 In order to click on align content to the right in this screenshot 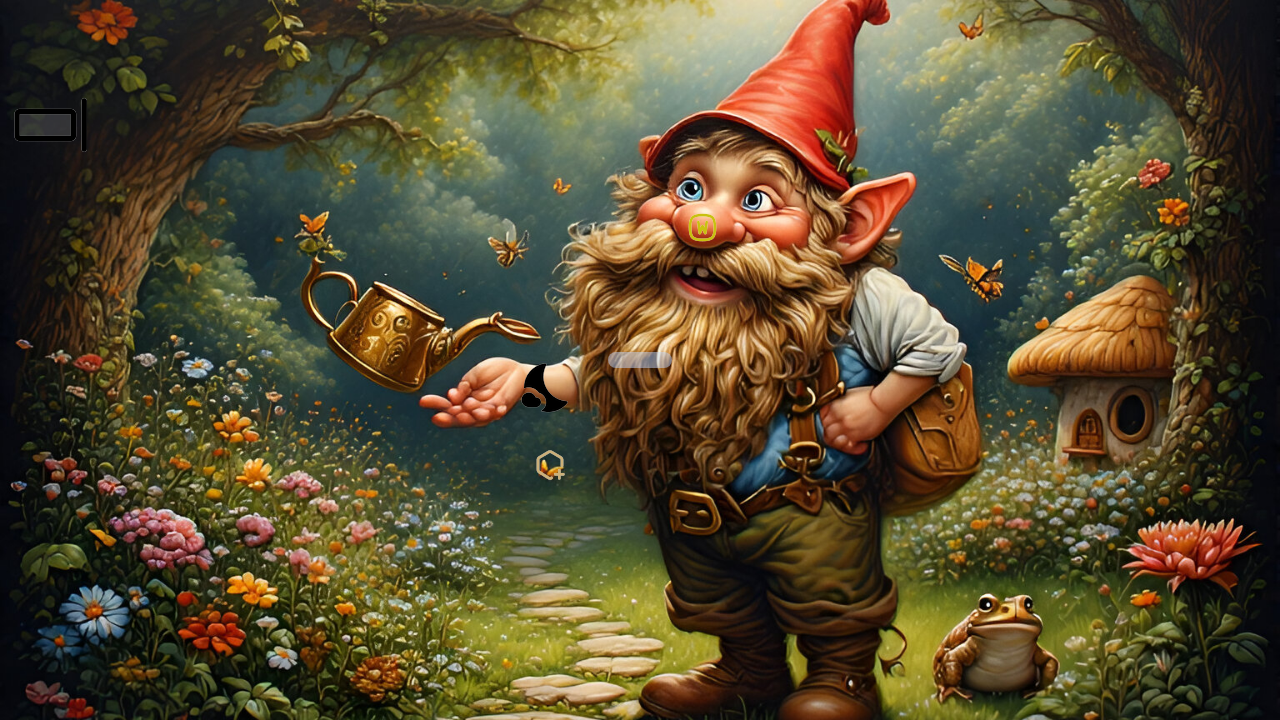, I will do `click(52, 125)`.